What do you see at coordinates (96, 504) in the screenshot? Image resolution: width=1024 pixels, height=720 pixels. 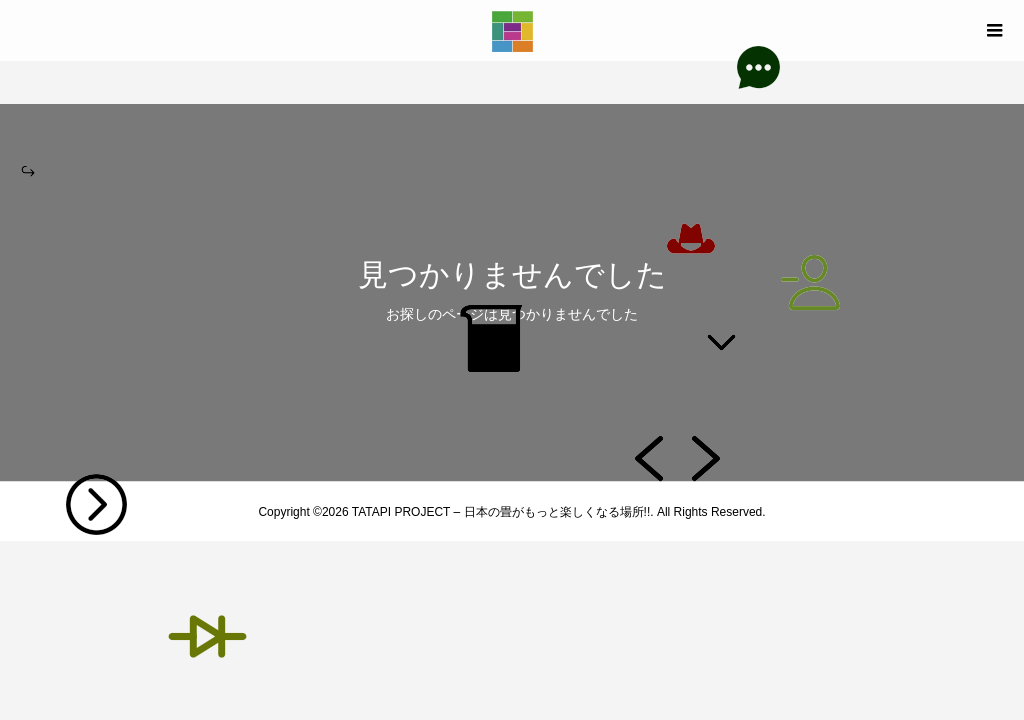 I see `navigate to the next item or screen` at bounding box center [96, 504].